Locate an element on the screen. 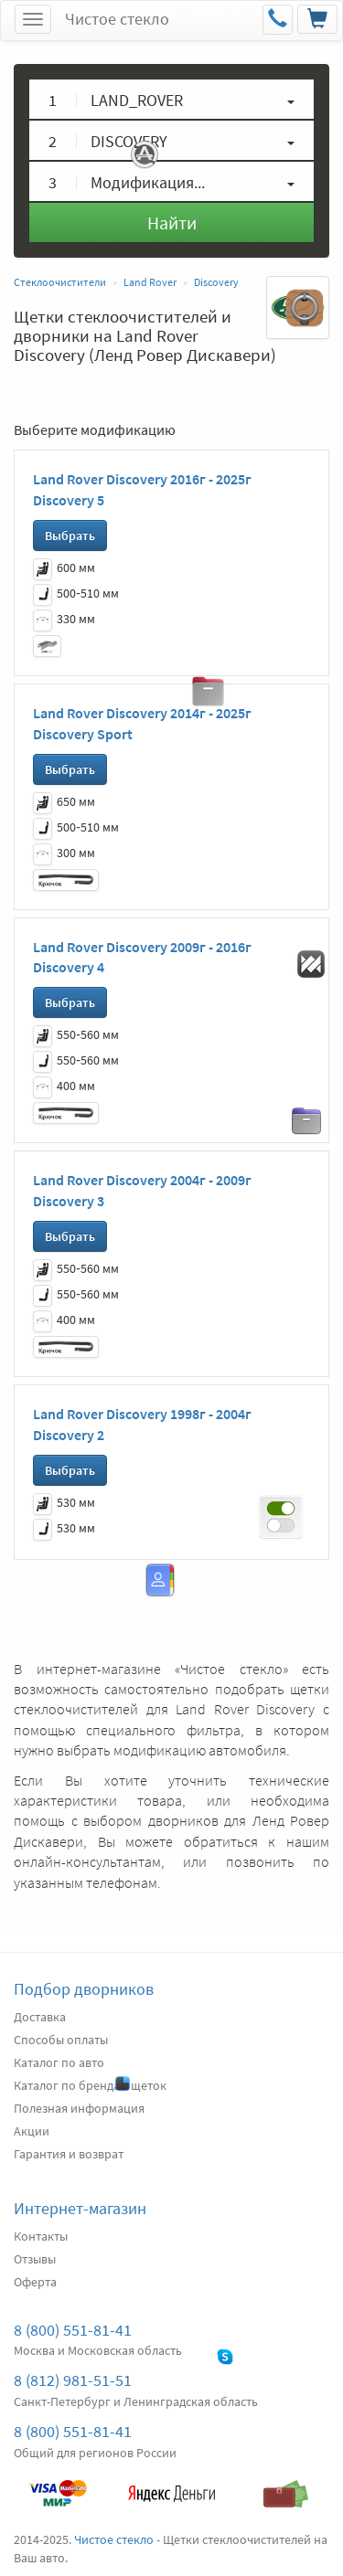  open DoorKnocker app is located at coordinates (305, 308).